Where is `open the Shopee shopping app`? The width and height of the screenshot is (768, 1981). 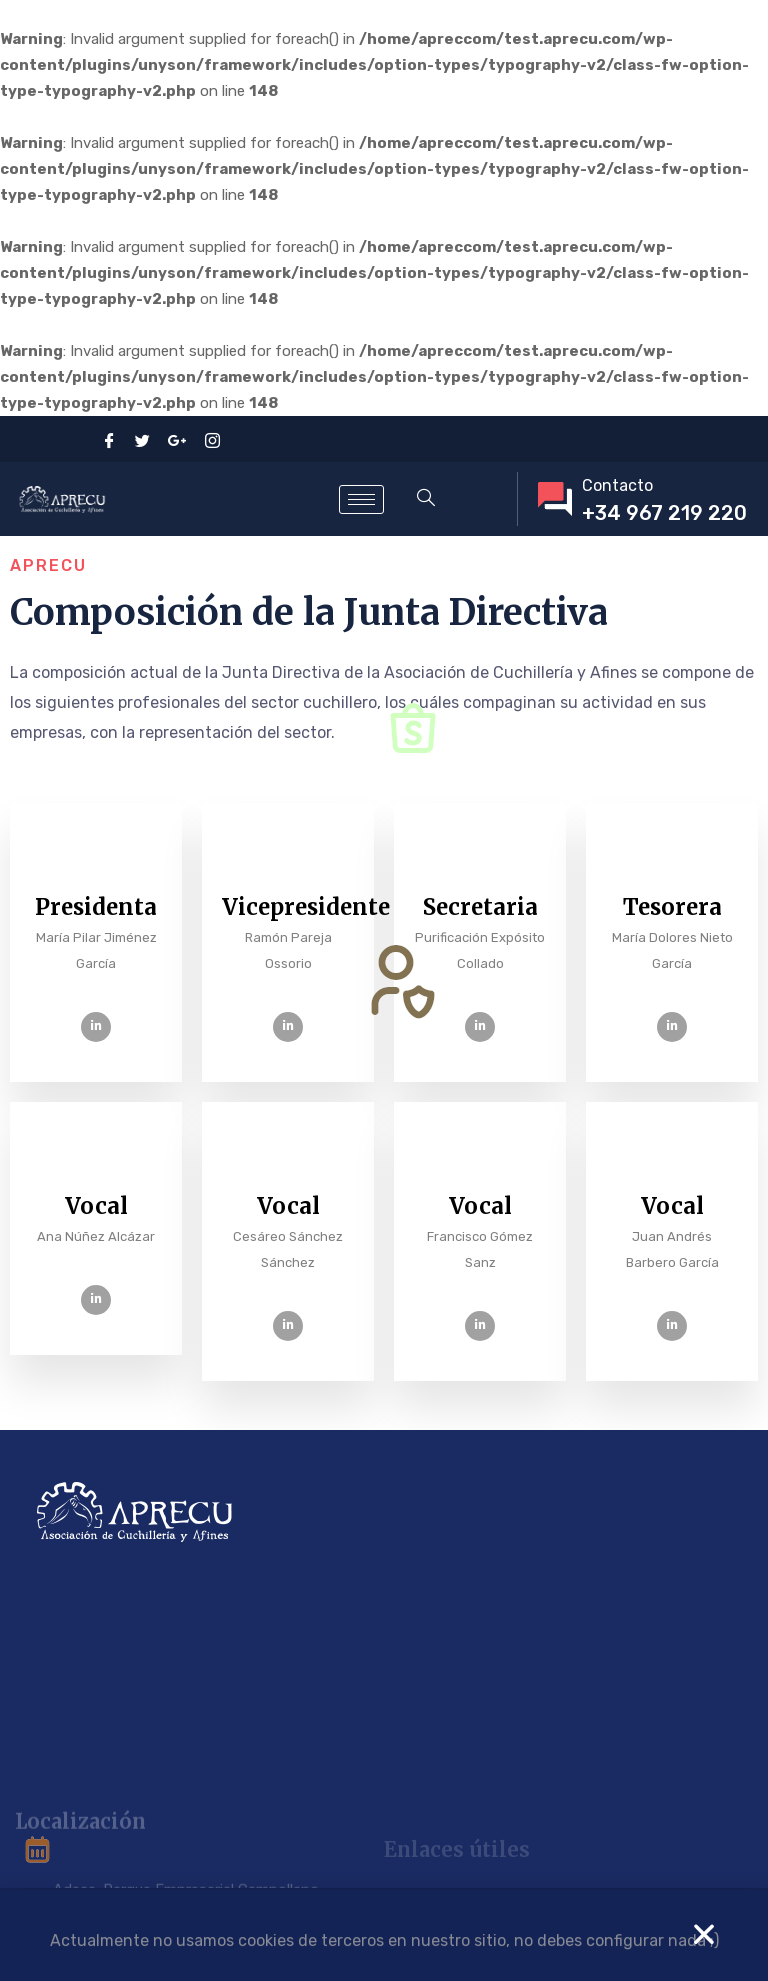
open the Shopee shopping app is located at coordinates (413, 728).